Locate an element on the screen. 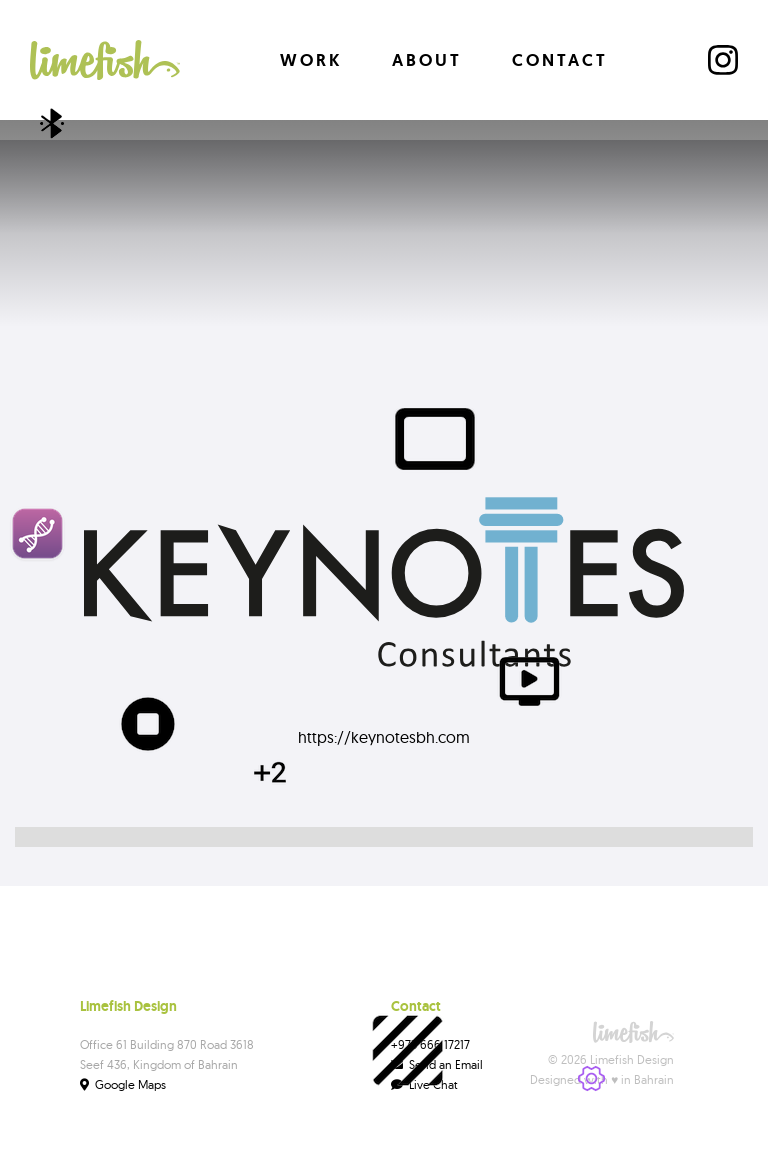 This screenshot has height=1171, width=768. indicates an active bluetooth connection is located at coordinates (51, 123).